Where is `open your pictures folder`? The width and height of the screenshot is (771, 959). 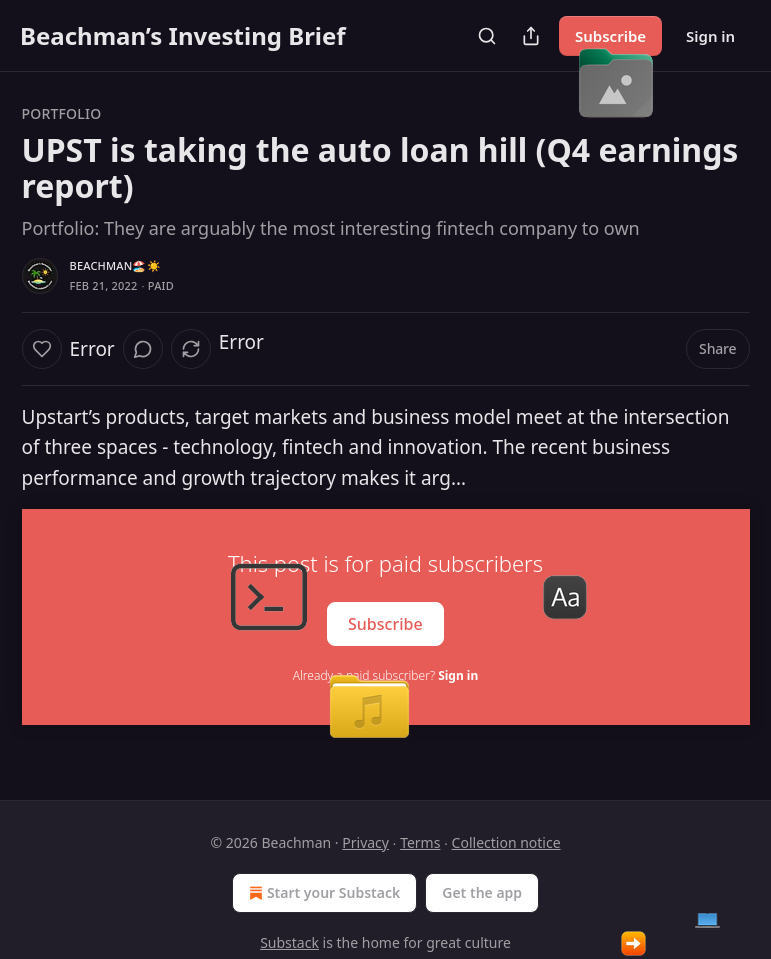 open your pictures folder is located at coordinates (616, 83).